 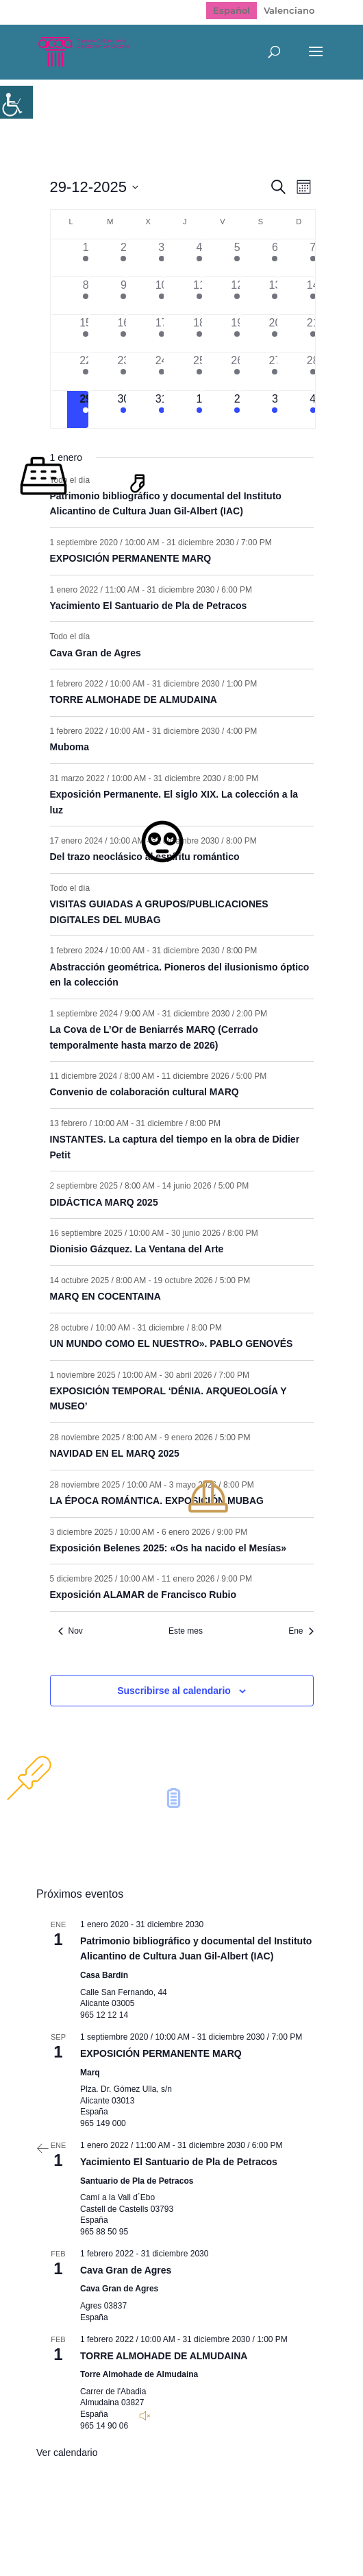 I want to click on mute audio or sound, so click(x=144, y=2416).